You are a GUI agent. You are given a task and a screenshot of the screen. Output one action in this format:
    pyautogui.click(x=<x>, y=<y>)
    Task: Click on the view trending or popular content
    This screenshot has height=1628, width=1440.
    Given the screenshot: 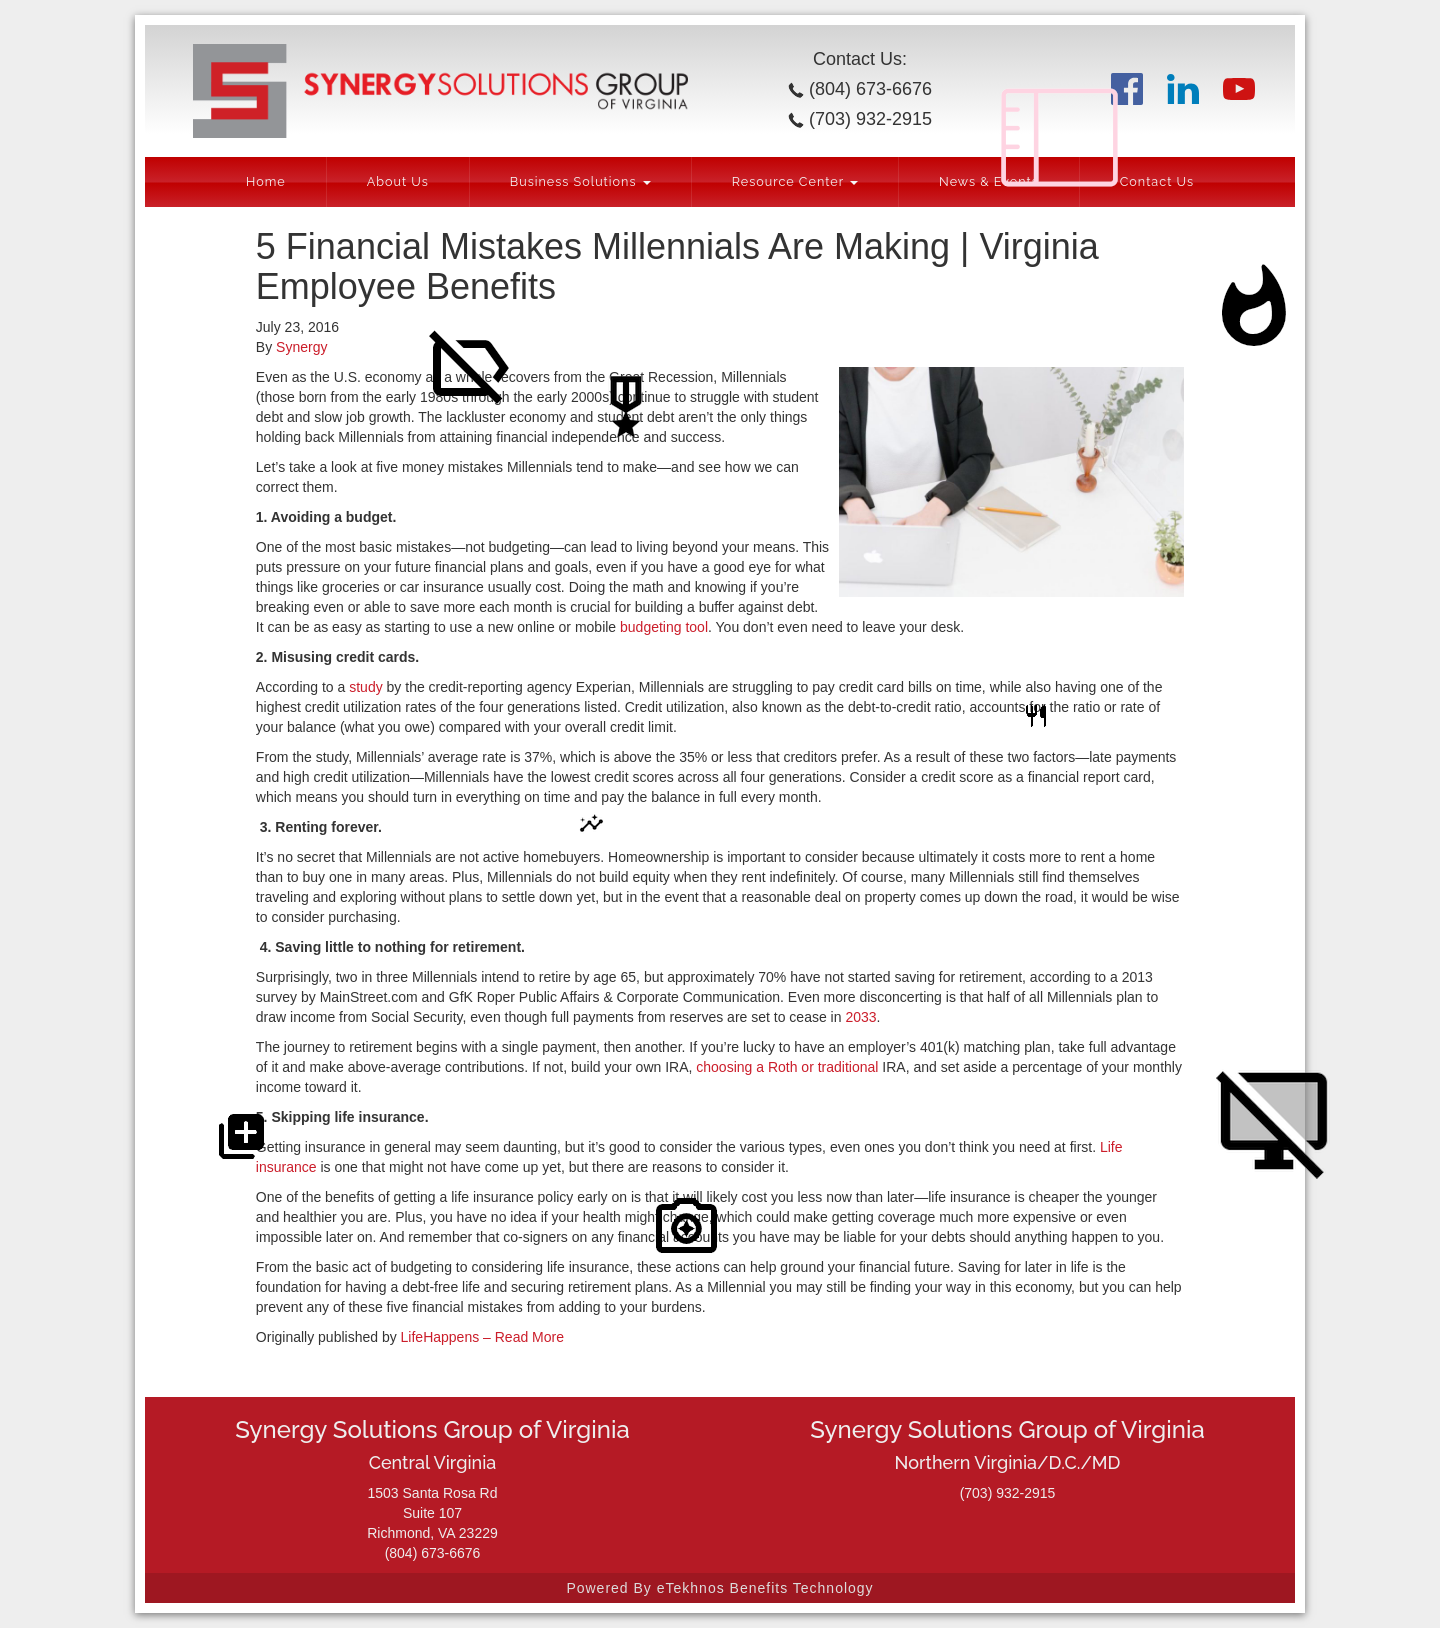 What is the action you would take?
    pyautogui.click(x=1254, y=306)
    